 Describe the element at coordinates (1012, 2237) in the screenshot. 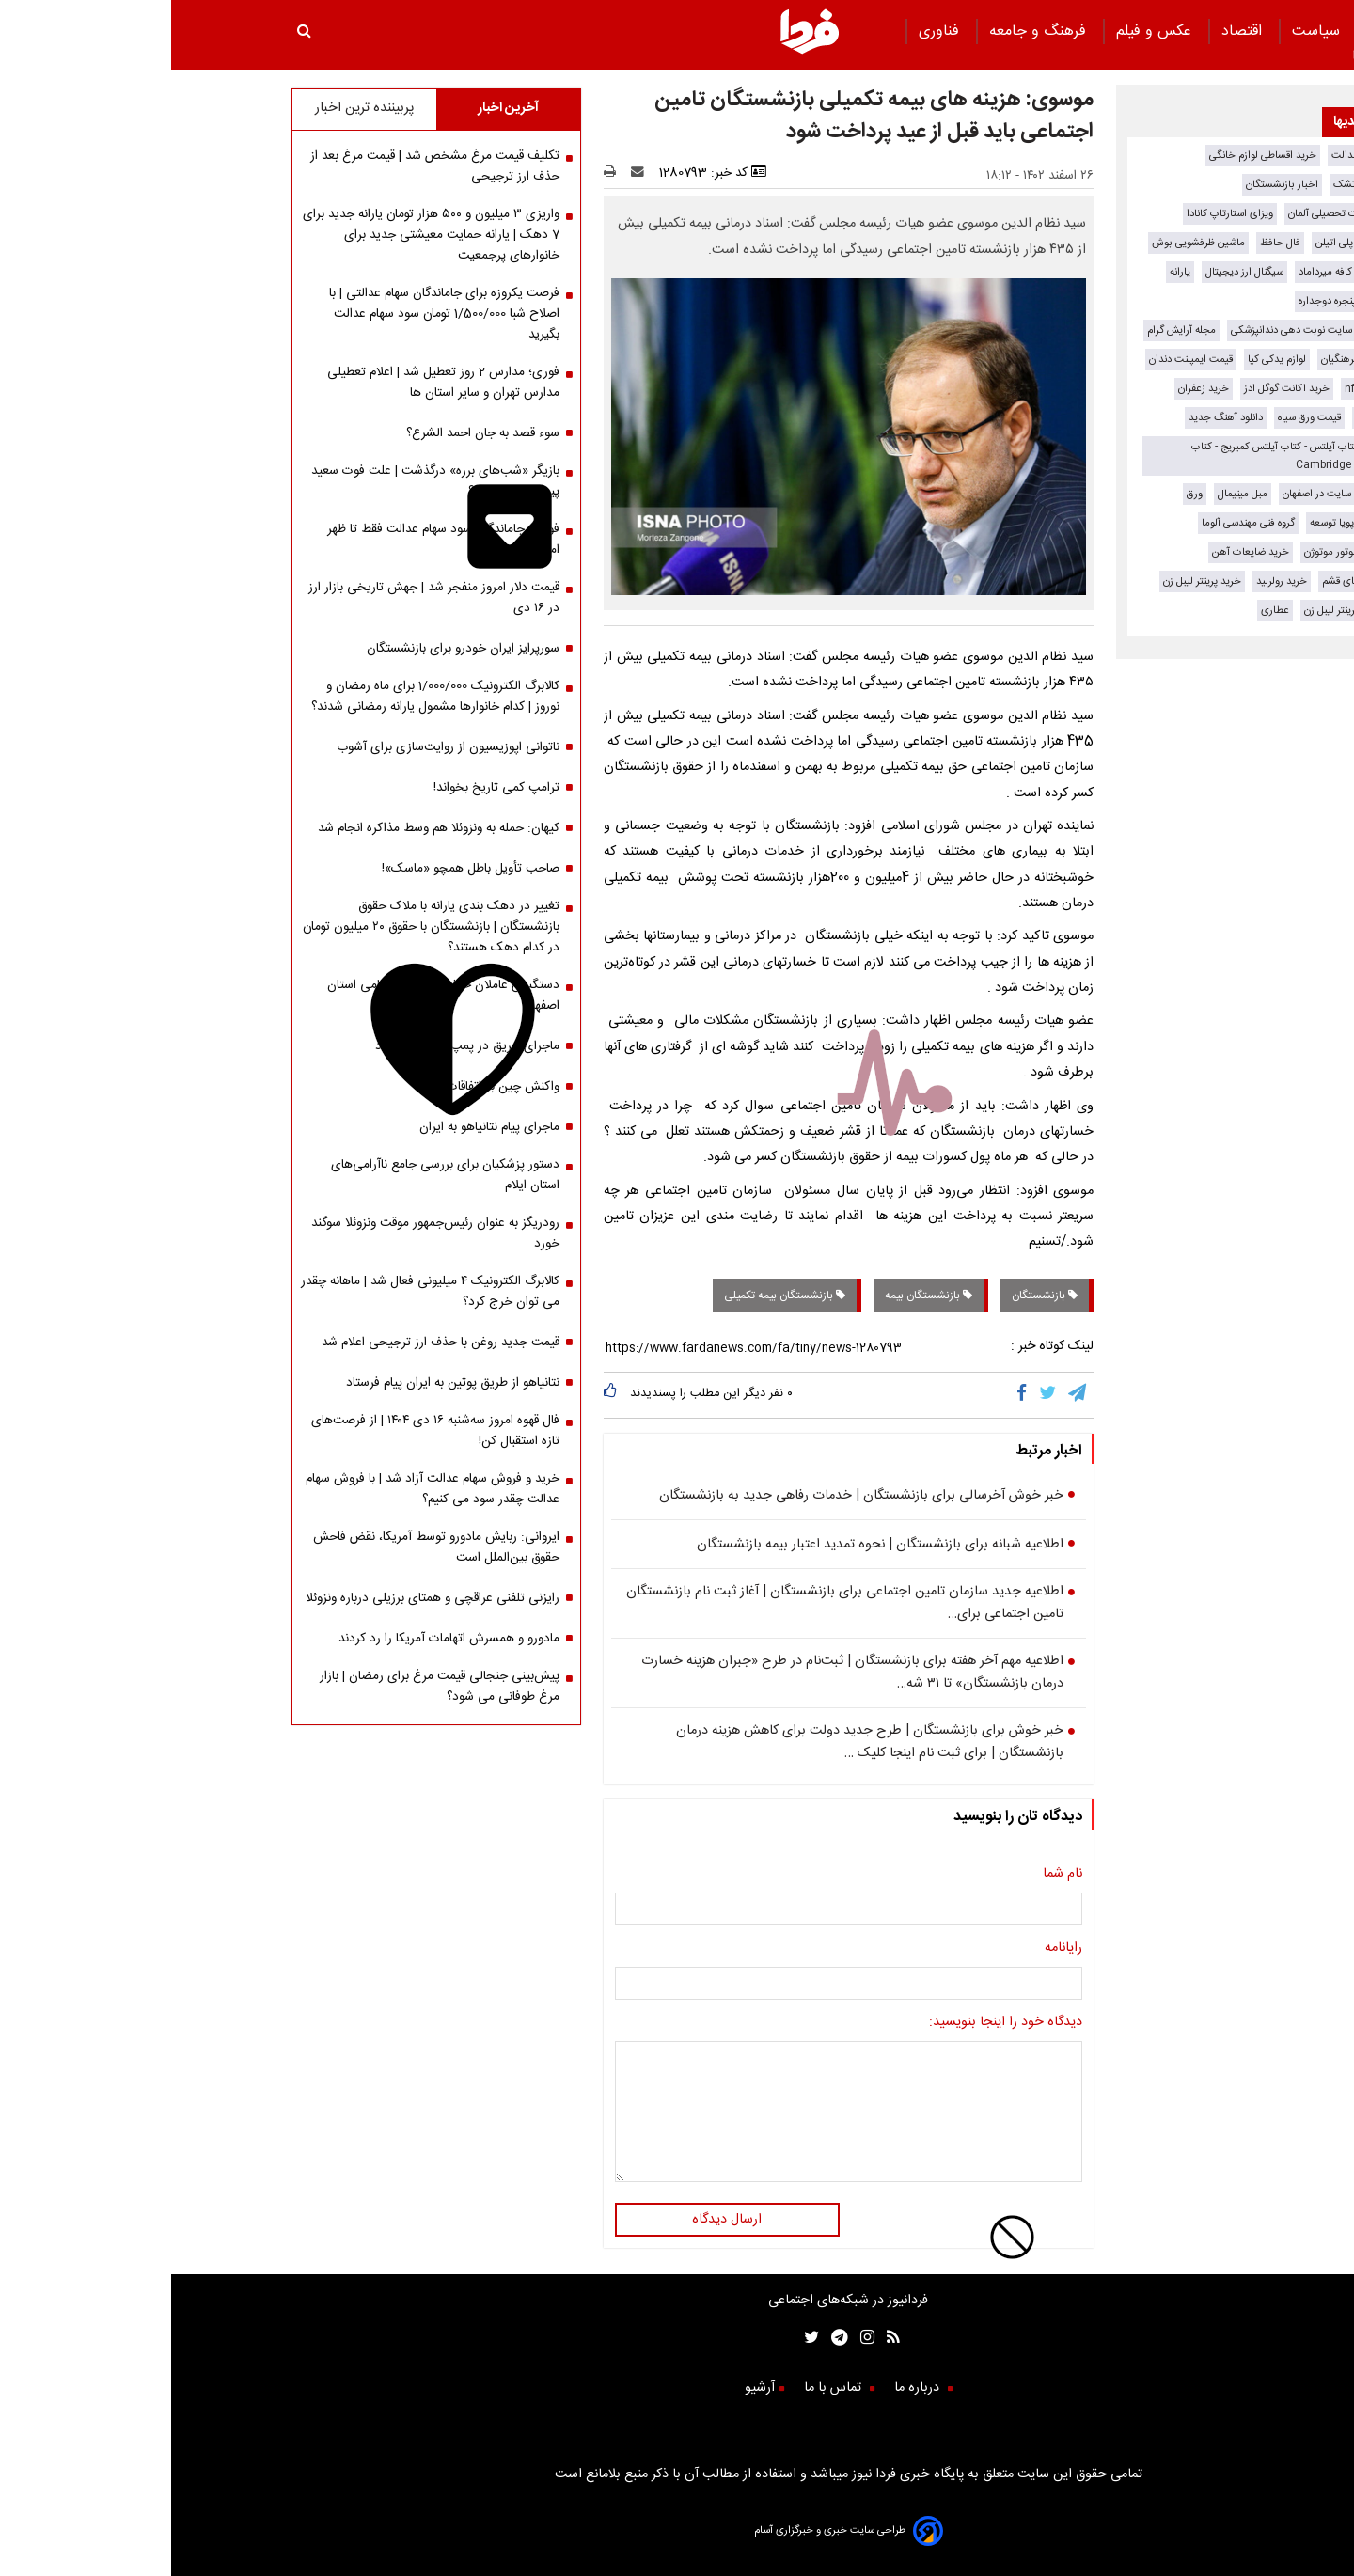

I see `indicates a blocked or prohibited action` at that location.